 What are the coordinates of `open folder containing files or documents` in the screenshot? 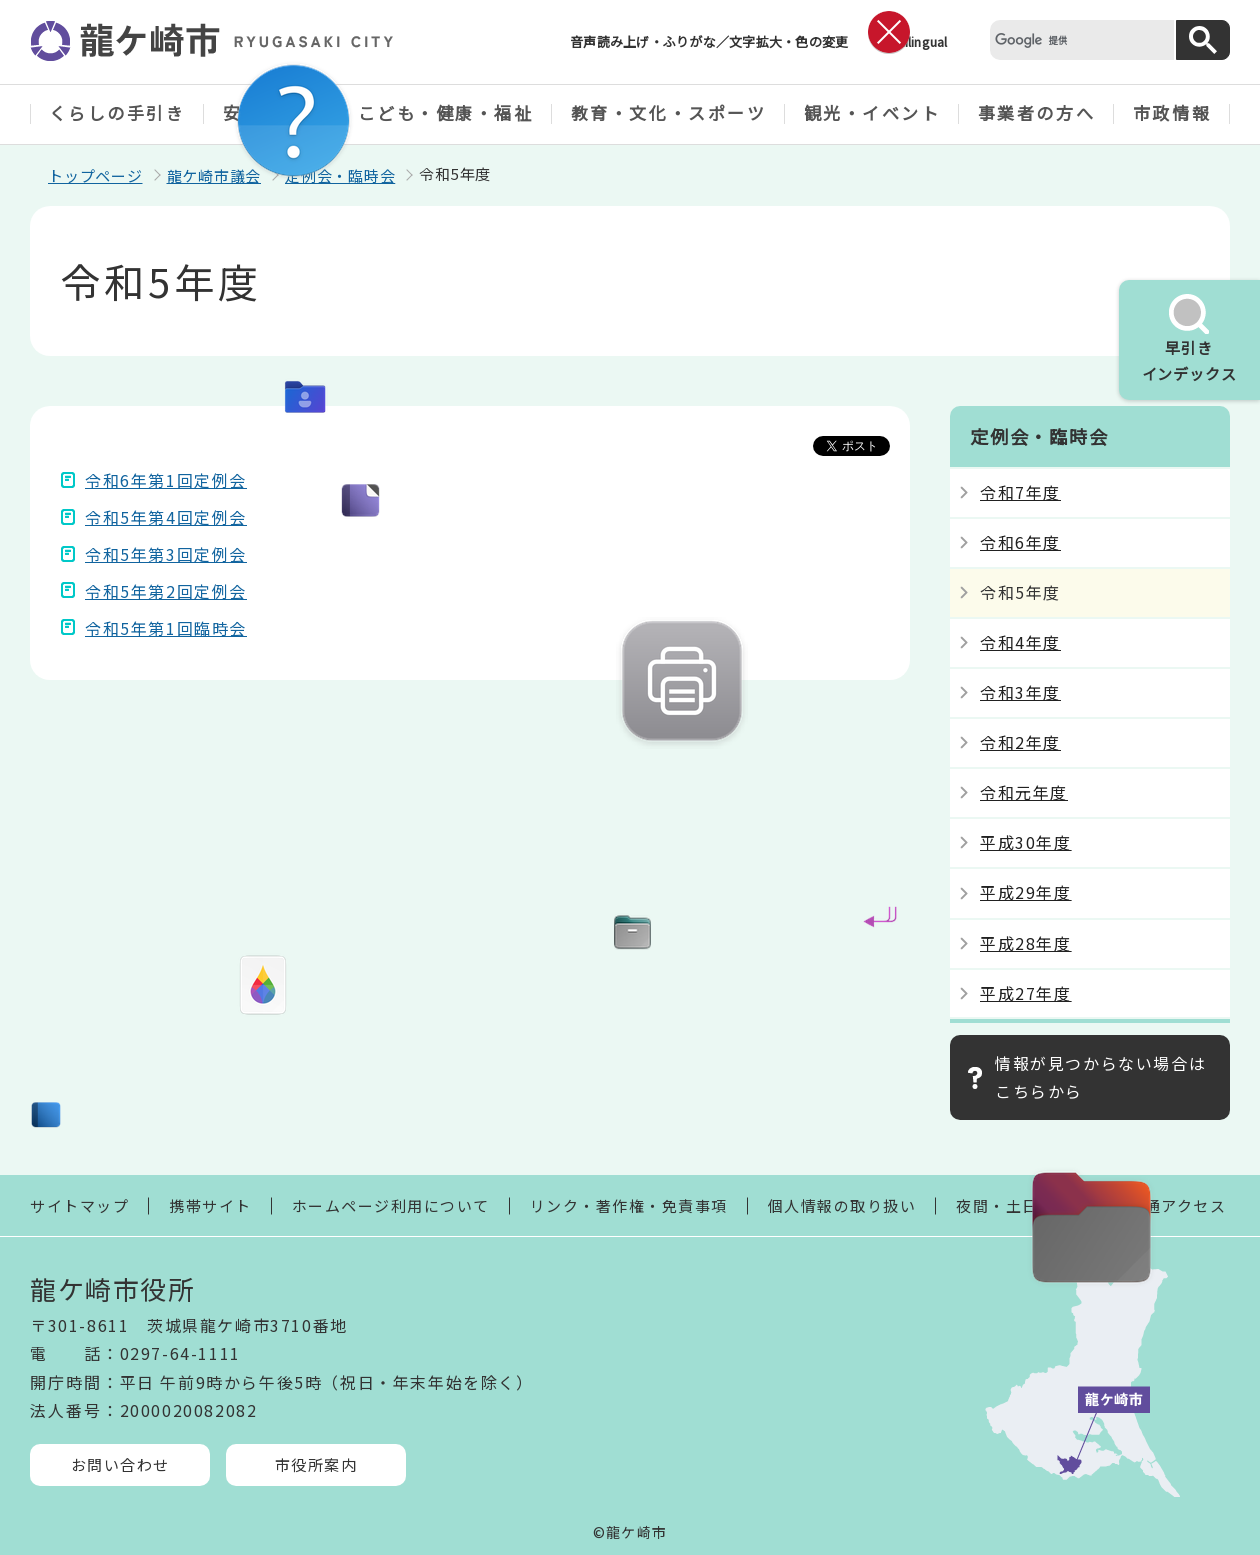 It's located at (1091, 1227).